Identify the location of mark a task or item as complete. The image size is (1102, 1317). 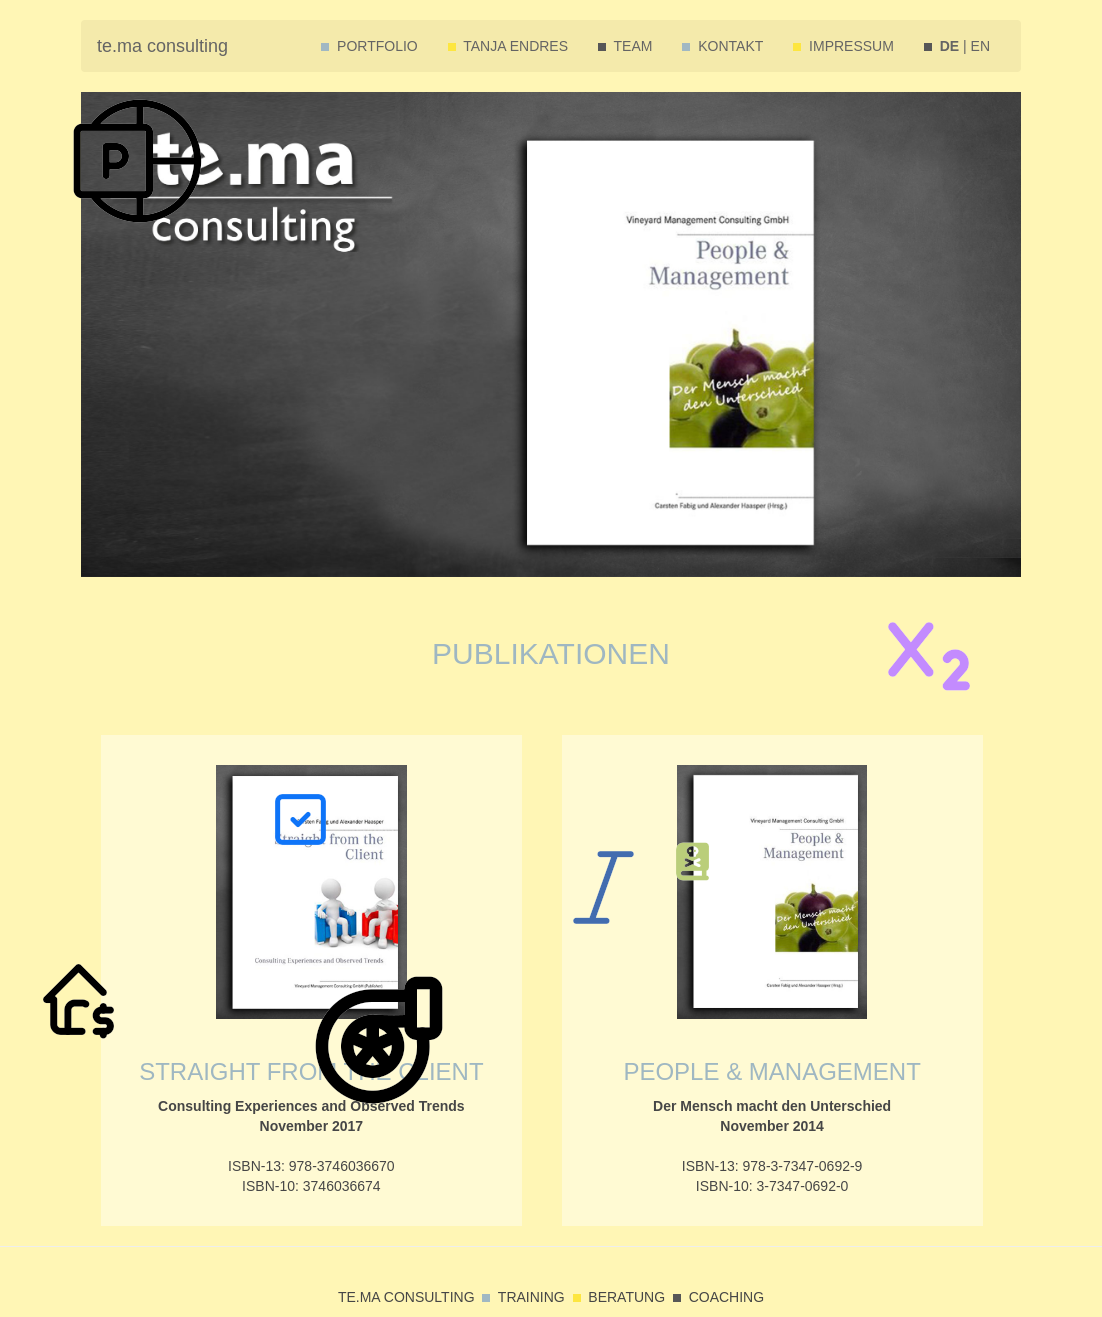
(300, 819).